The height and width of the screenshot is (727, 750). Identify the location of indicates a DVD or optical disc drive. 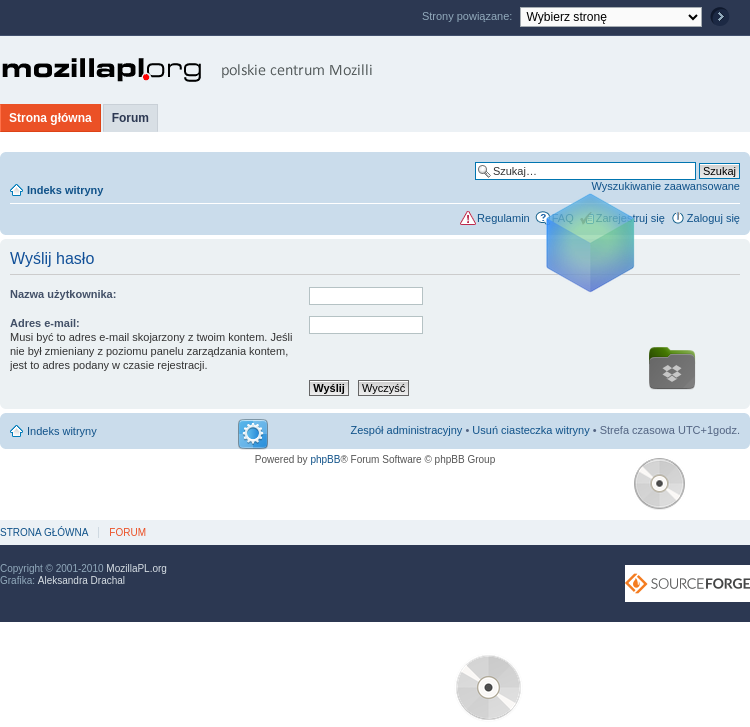
(488, 687).